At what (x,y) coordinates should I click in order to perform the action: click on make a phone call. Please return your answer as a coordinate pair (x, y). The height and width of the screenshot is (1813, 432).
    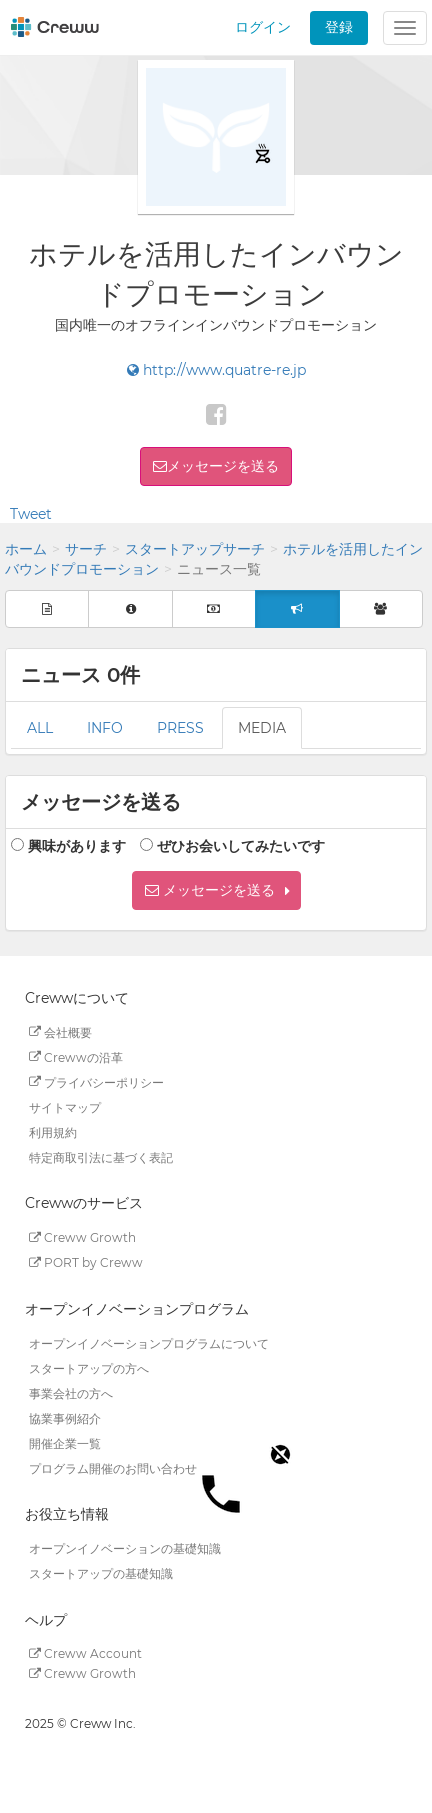
    Looking at the image, I should click on (221, 1494).